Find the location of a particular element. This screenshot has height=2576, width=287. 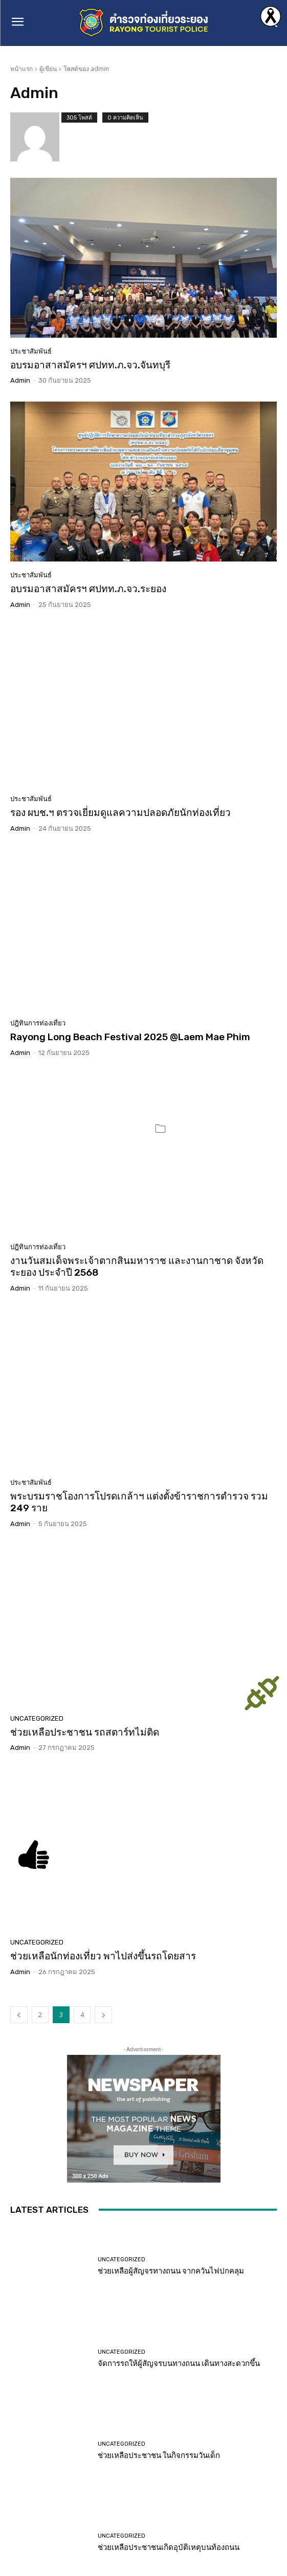

open file folder is located at coordinates (160, 1128).